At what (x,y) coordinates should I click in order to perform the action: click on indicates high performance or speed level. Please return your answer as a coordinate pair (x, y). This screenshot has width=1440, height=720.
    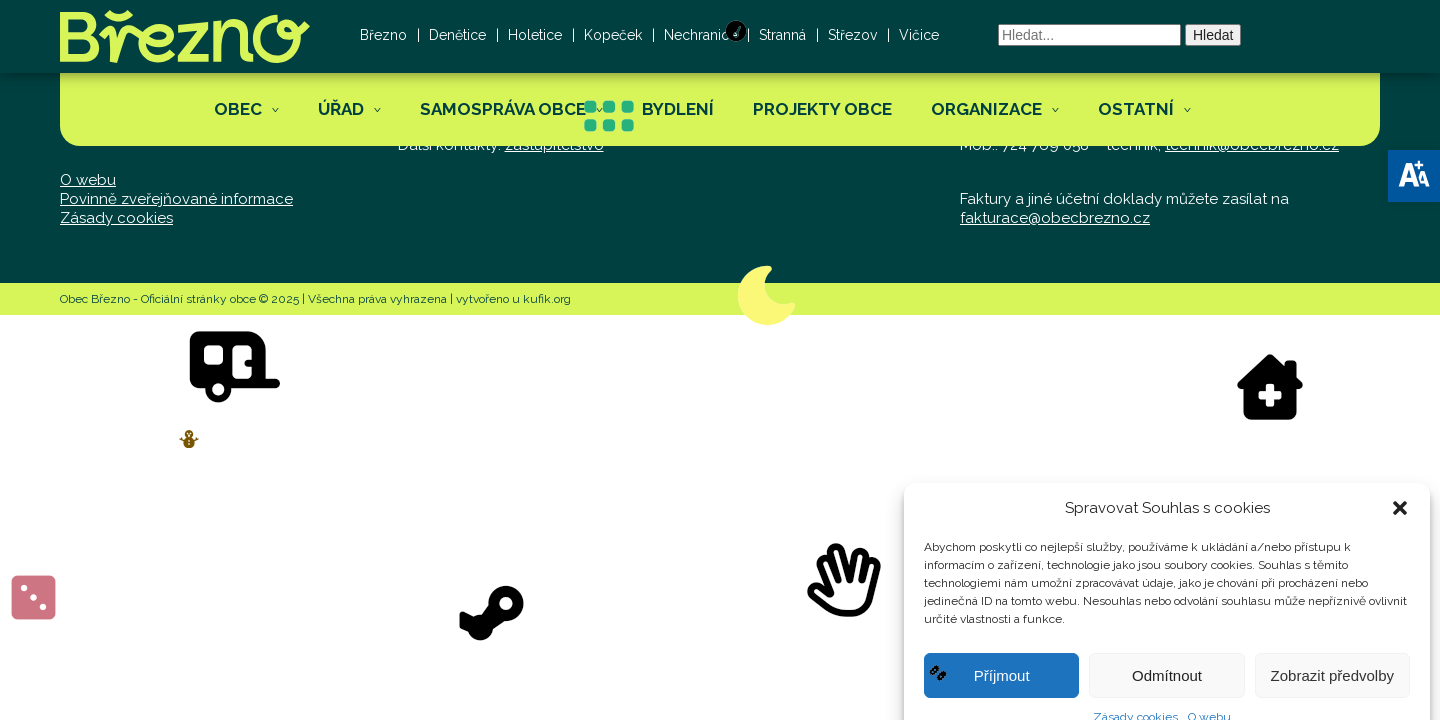
    Looking at the image, I should click on (736, 31).